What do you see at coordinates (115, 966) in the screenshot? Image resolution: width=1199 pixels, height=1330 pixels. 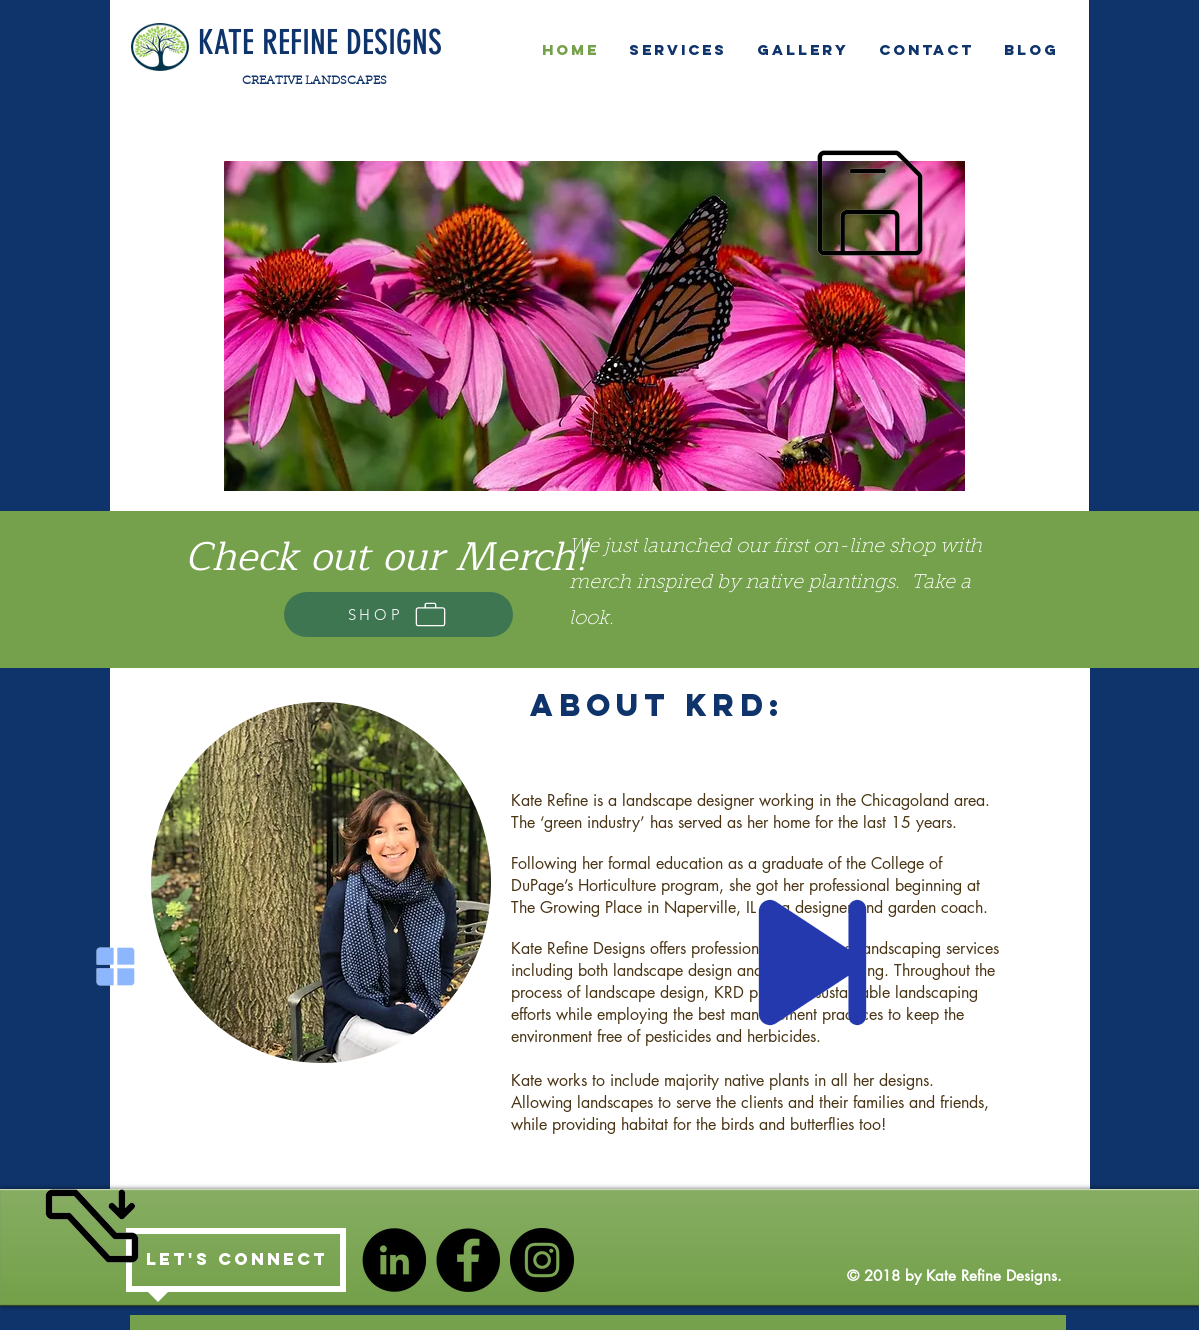 I see `view items in grid layout` at bounding box center [115, 966].